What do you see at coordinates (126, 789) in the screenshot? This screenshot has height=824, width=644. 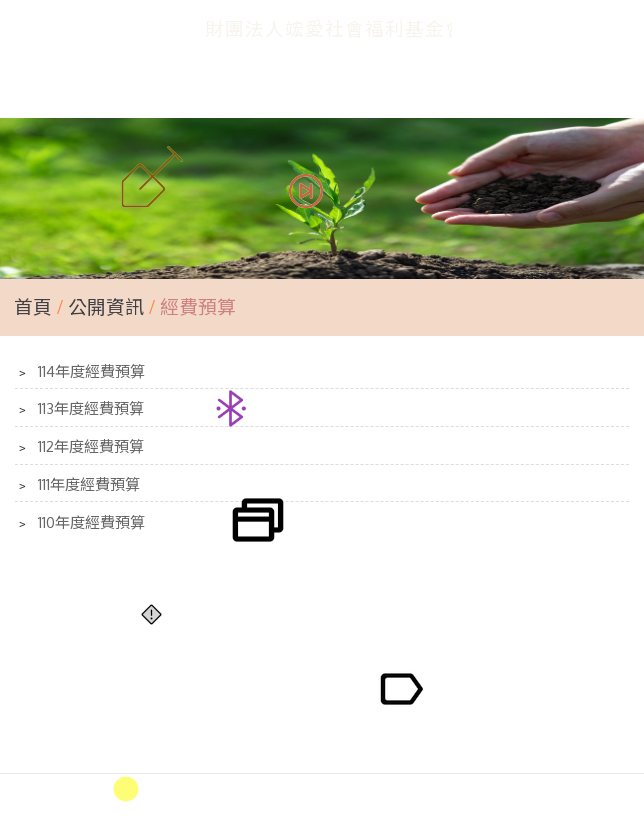 I see `indicates an unread notification or new item` at bounding box center [126, 789].